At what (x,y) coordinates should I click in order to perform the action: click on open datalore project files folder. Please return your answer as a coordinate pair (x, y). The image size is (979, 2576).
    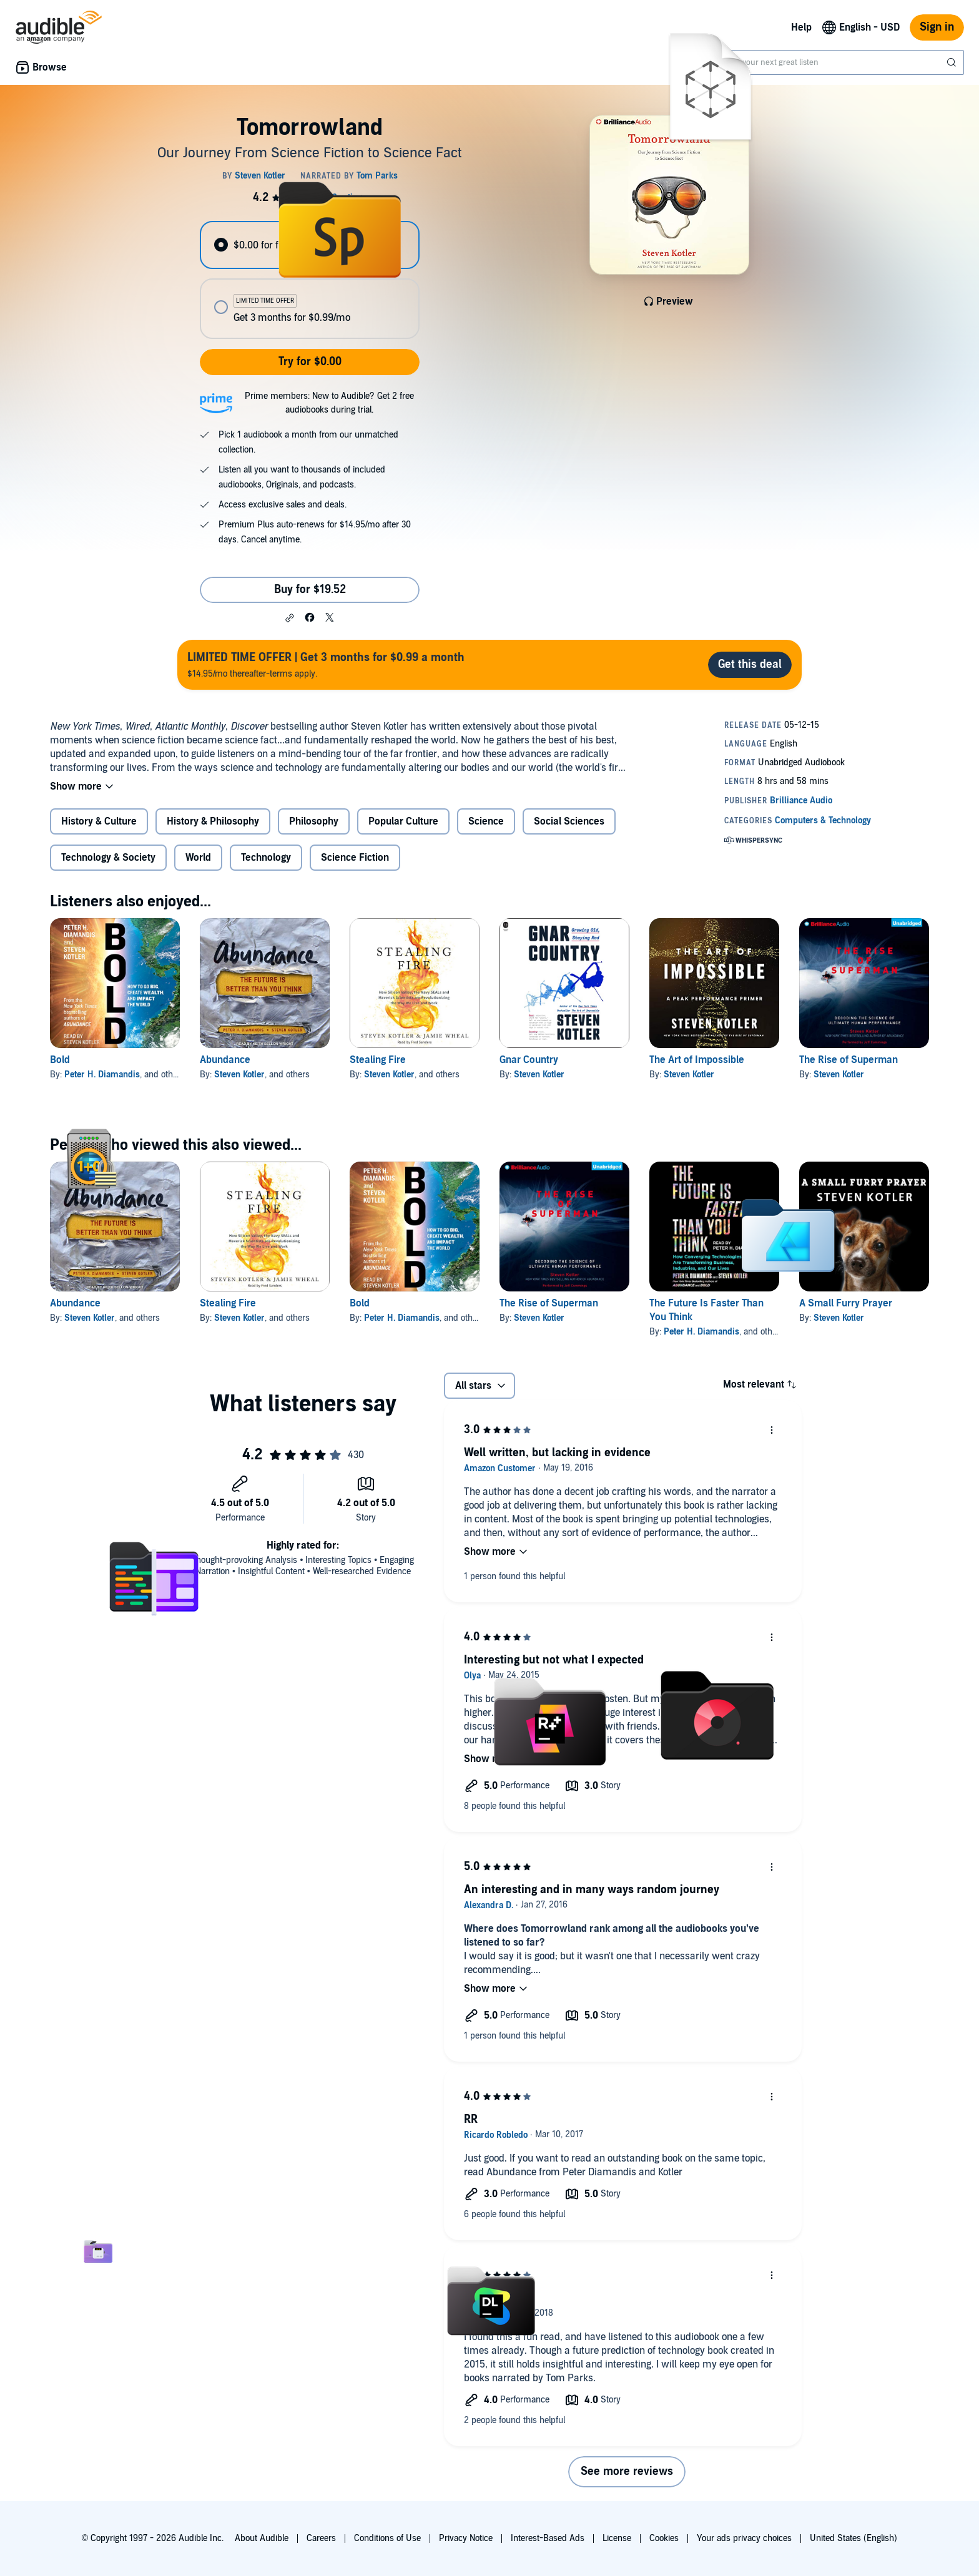
    Looking at the image, I should click on (491, 2303).